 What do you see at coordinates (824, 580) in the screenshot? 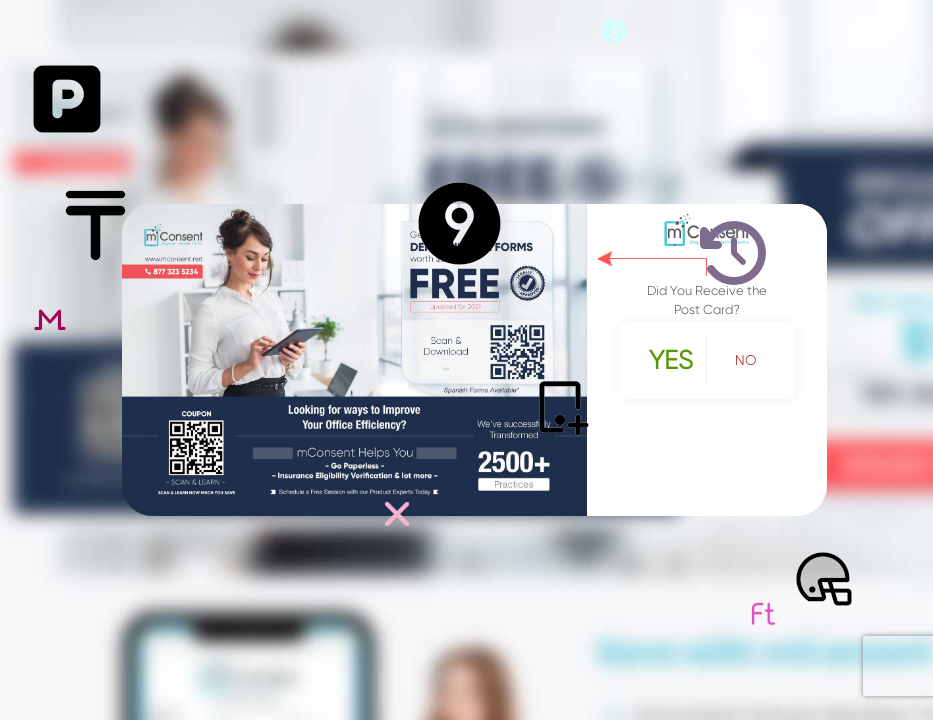
I see `access football or sports content` at bounding box center [824, 580].